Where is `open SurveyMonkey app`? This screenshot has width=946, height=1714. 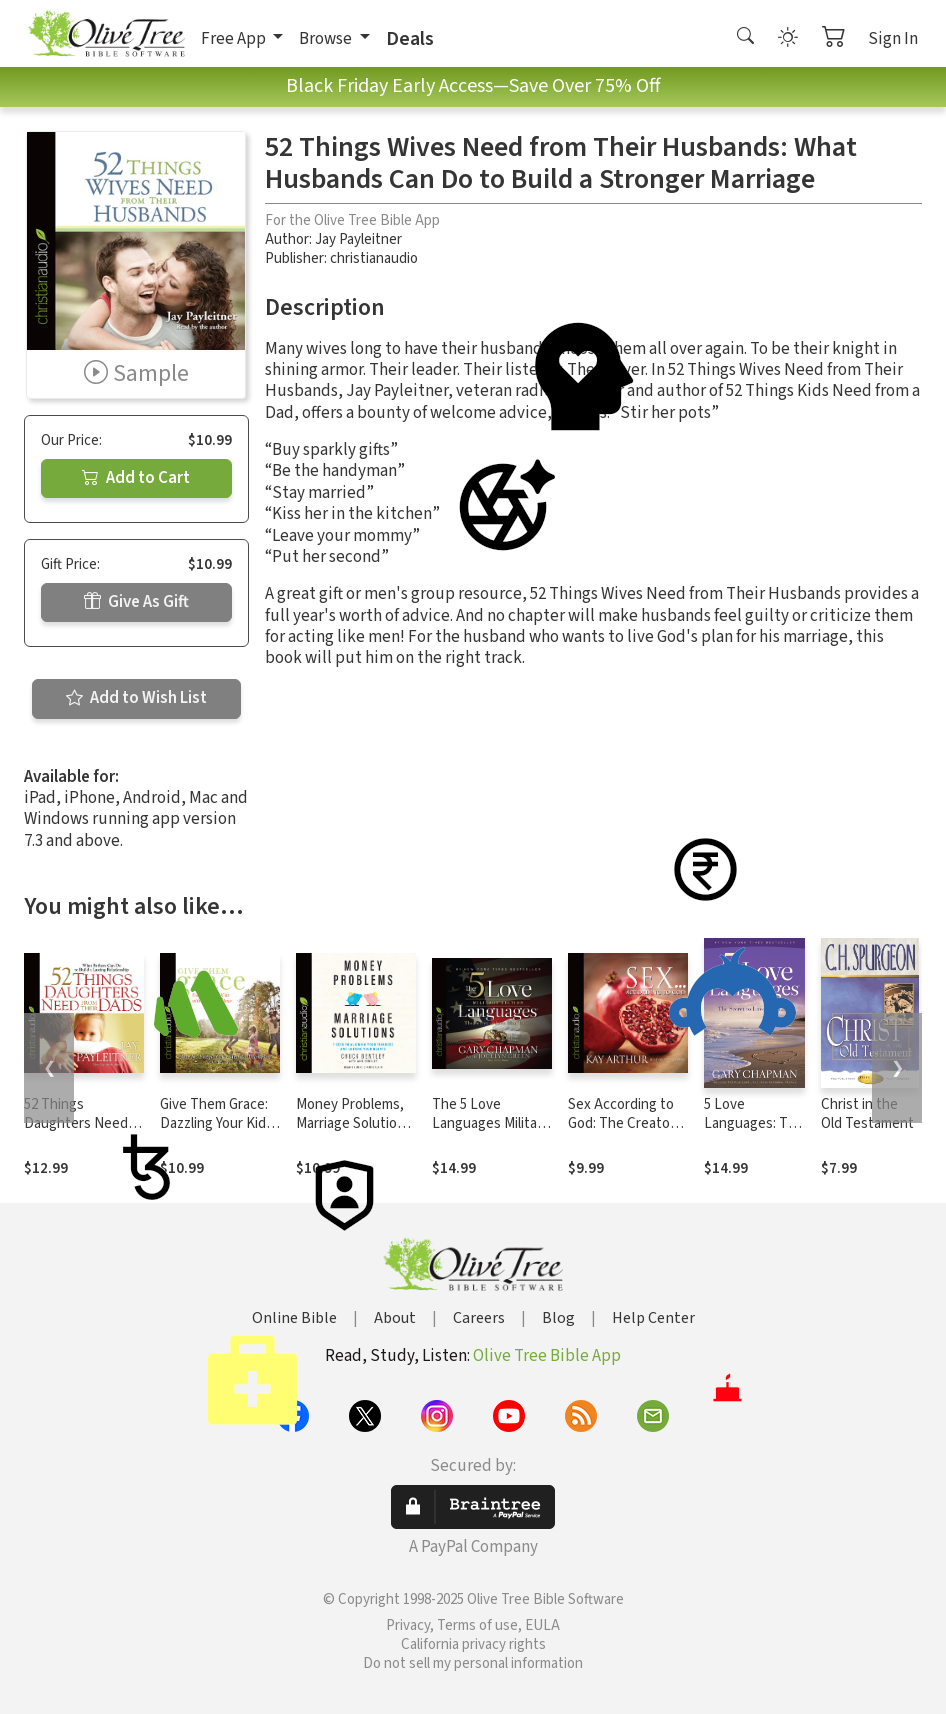 open SurveyMonkey app is located at coordinates (732, 991).